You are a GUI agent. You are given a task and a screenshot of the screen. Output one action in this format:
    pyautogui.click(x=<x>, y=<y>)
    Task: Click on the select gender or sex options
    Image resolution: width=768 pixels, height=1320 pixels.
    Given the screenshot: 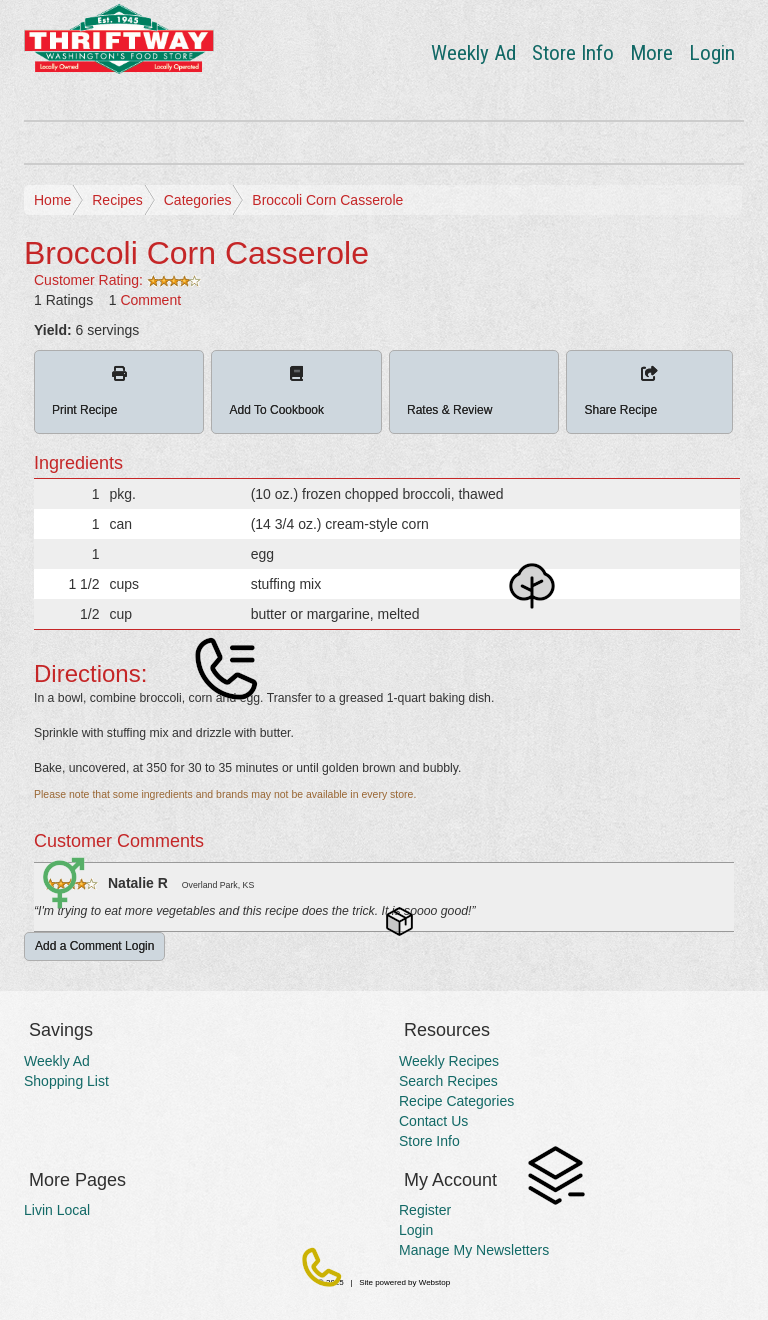 What is the action you would take?
    pyautogui.click(x=64, y=883)
    